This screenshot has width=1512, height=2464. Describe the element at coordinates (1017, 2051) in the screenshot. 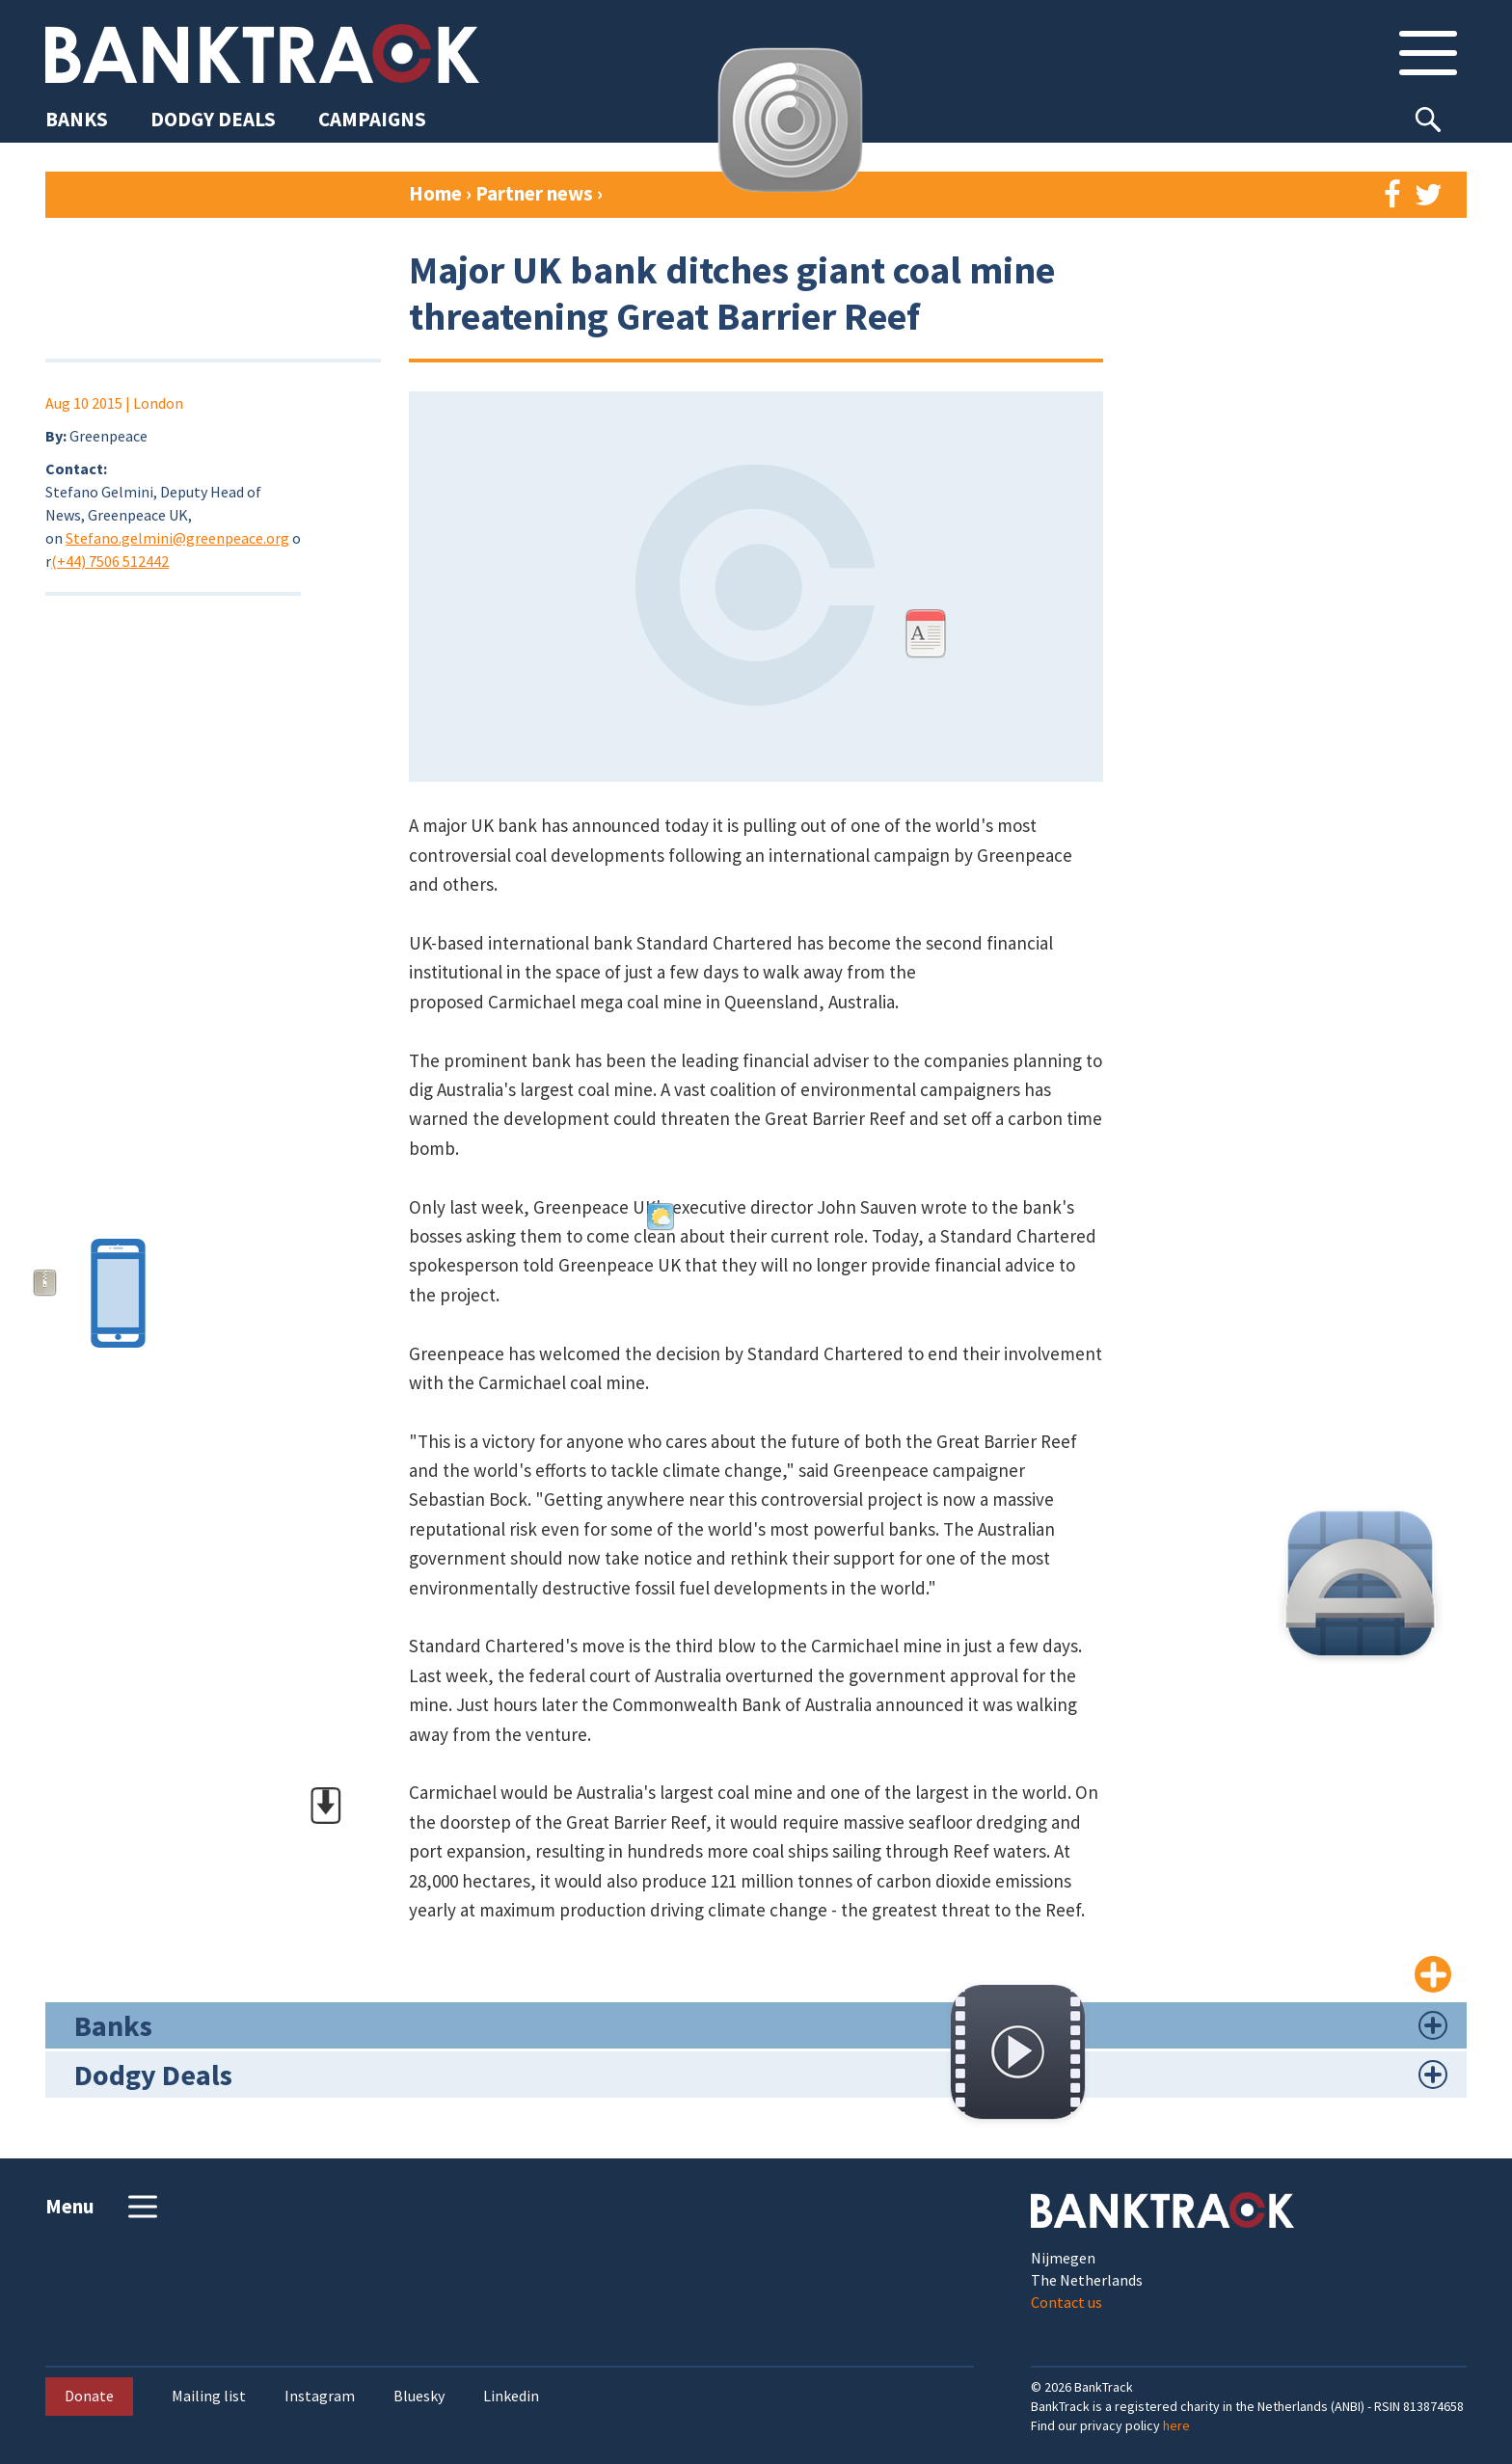

I see `open kdenlive video editor` at that location.